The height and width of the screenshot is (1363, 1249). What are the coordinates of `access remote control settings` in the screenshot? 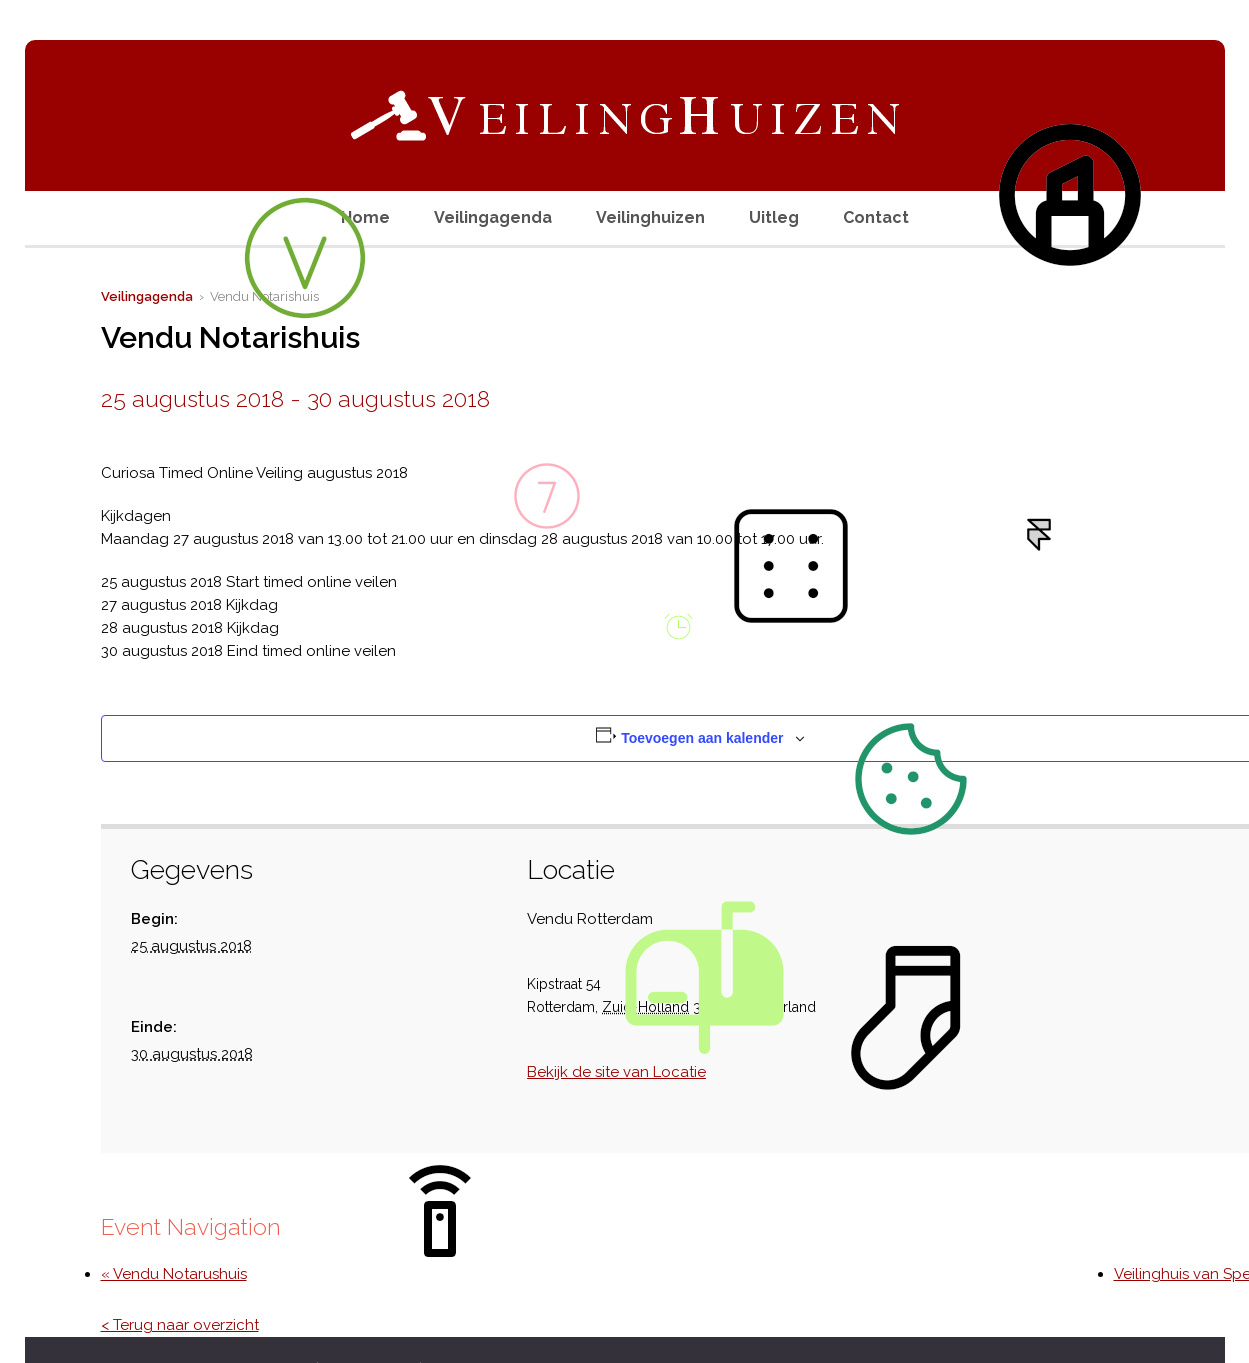 It's located at (440, 1213).